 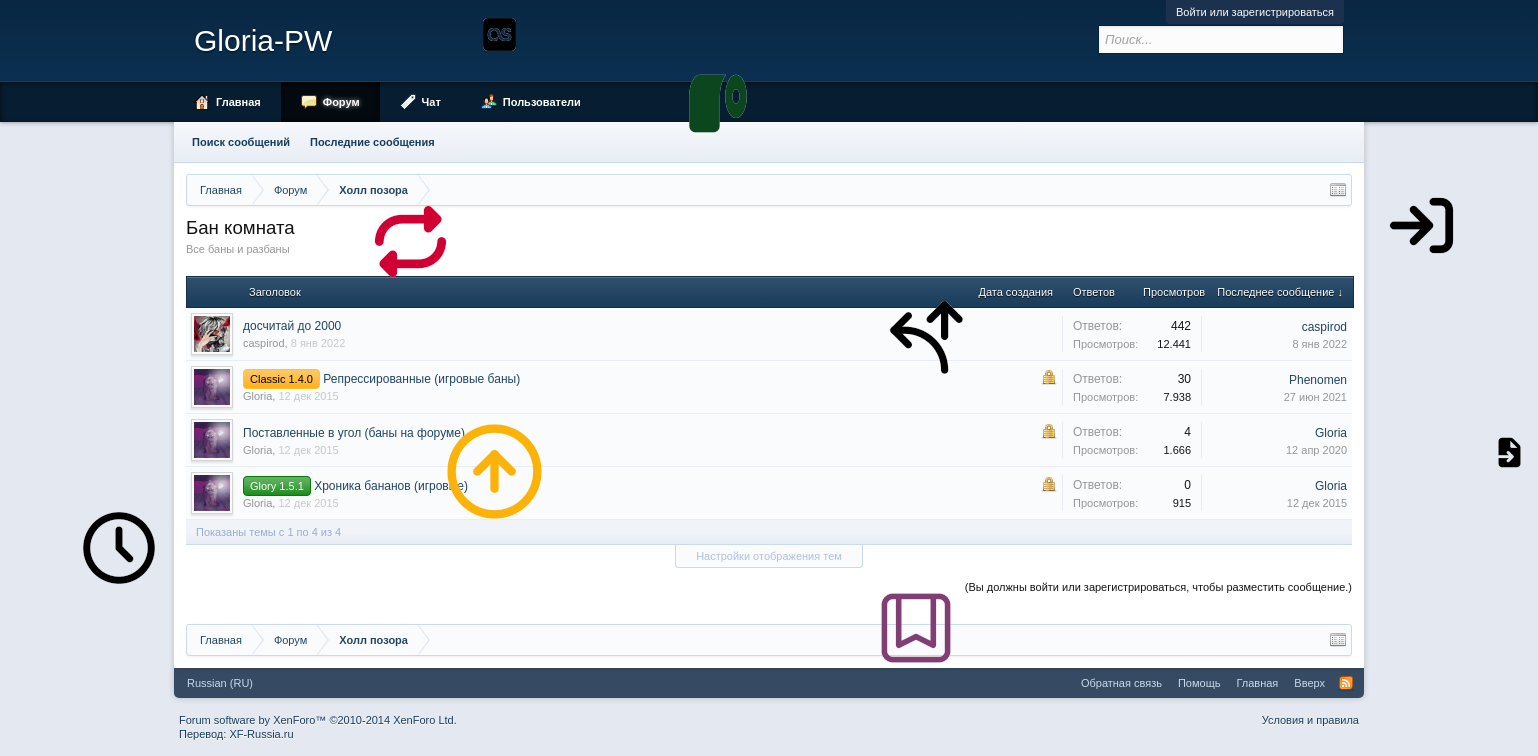 I want to click on take the left ramp or exit, so click(x=926, y=337).